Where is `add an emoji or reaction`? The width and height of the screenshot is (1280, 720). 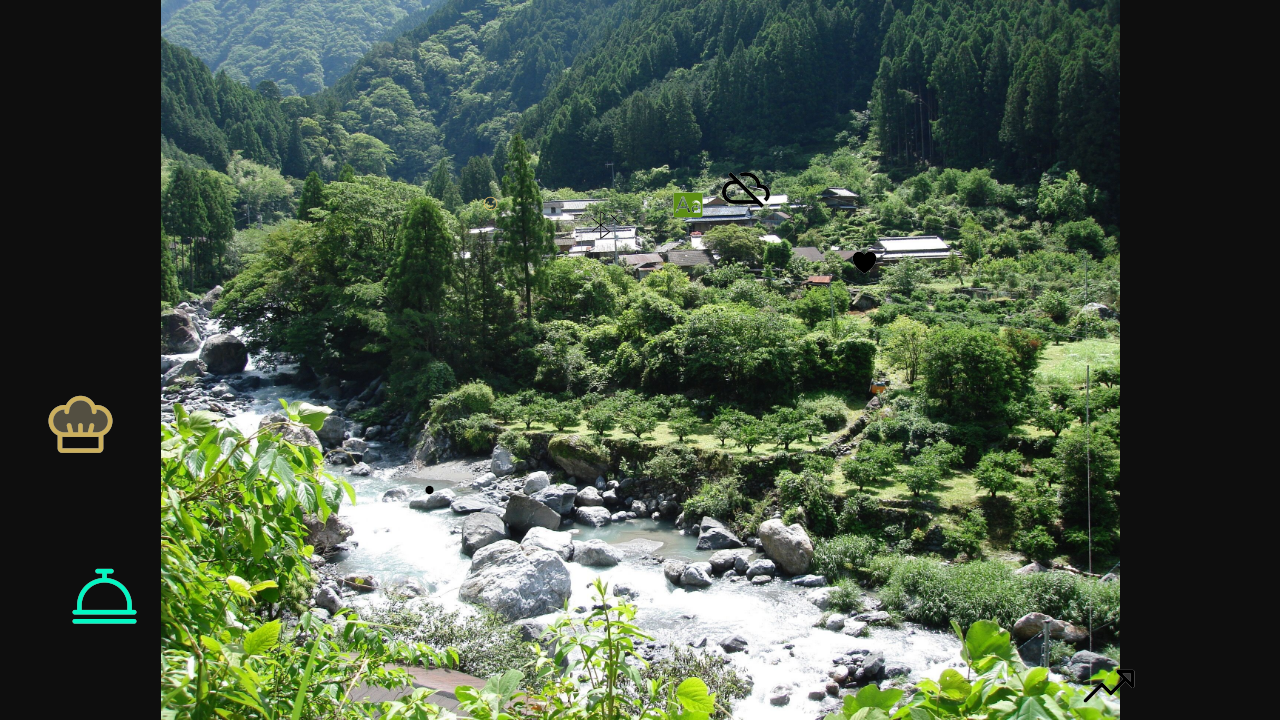
add an emoji or reaction is located at coordinates (490, 203).